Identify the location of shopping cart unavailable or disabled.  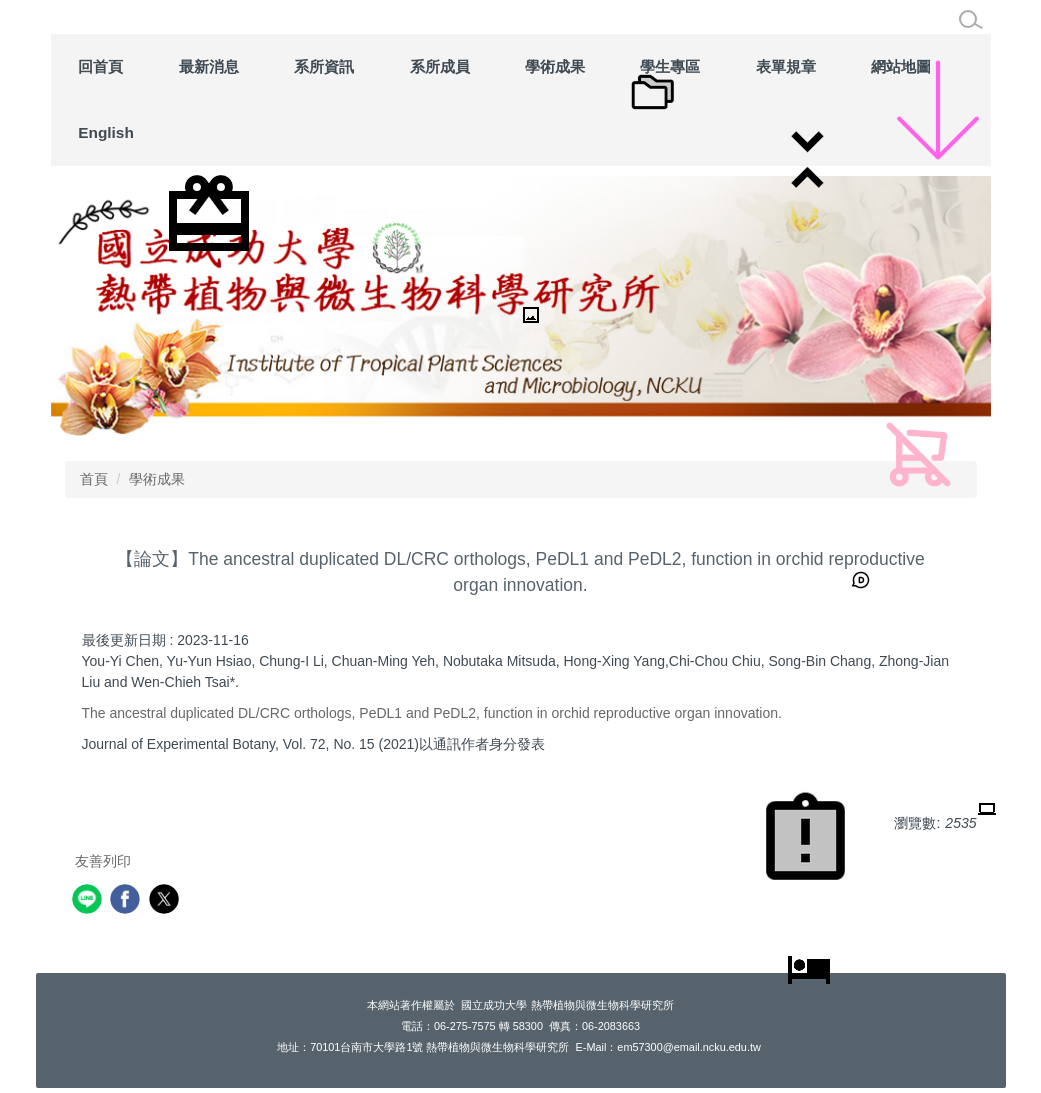
(918, 454).